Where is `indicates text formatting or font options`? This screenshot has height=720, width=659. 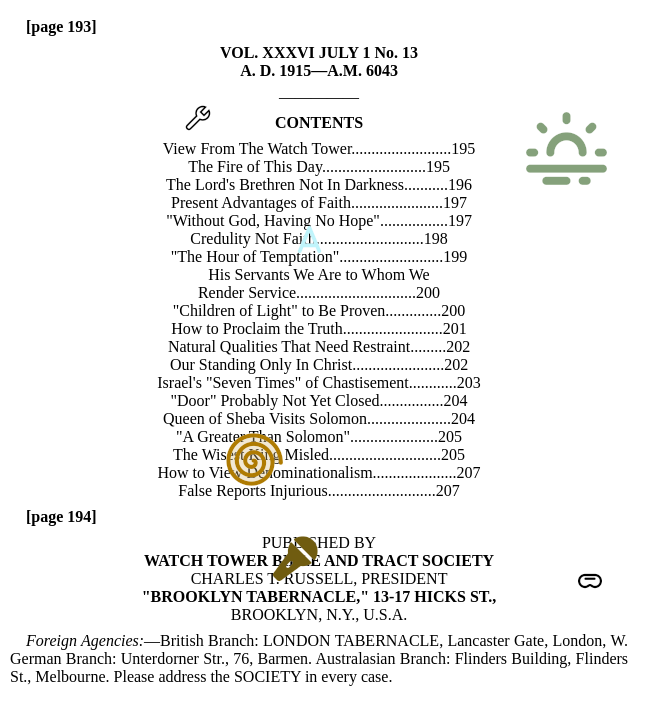 indicates text formatting or font options is located at coordinates (309, 239).